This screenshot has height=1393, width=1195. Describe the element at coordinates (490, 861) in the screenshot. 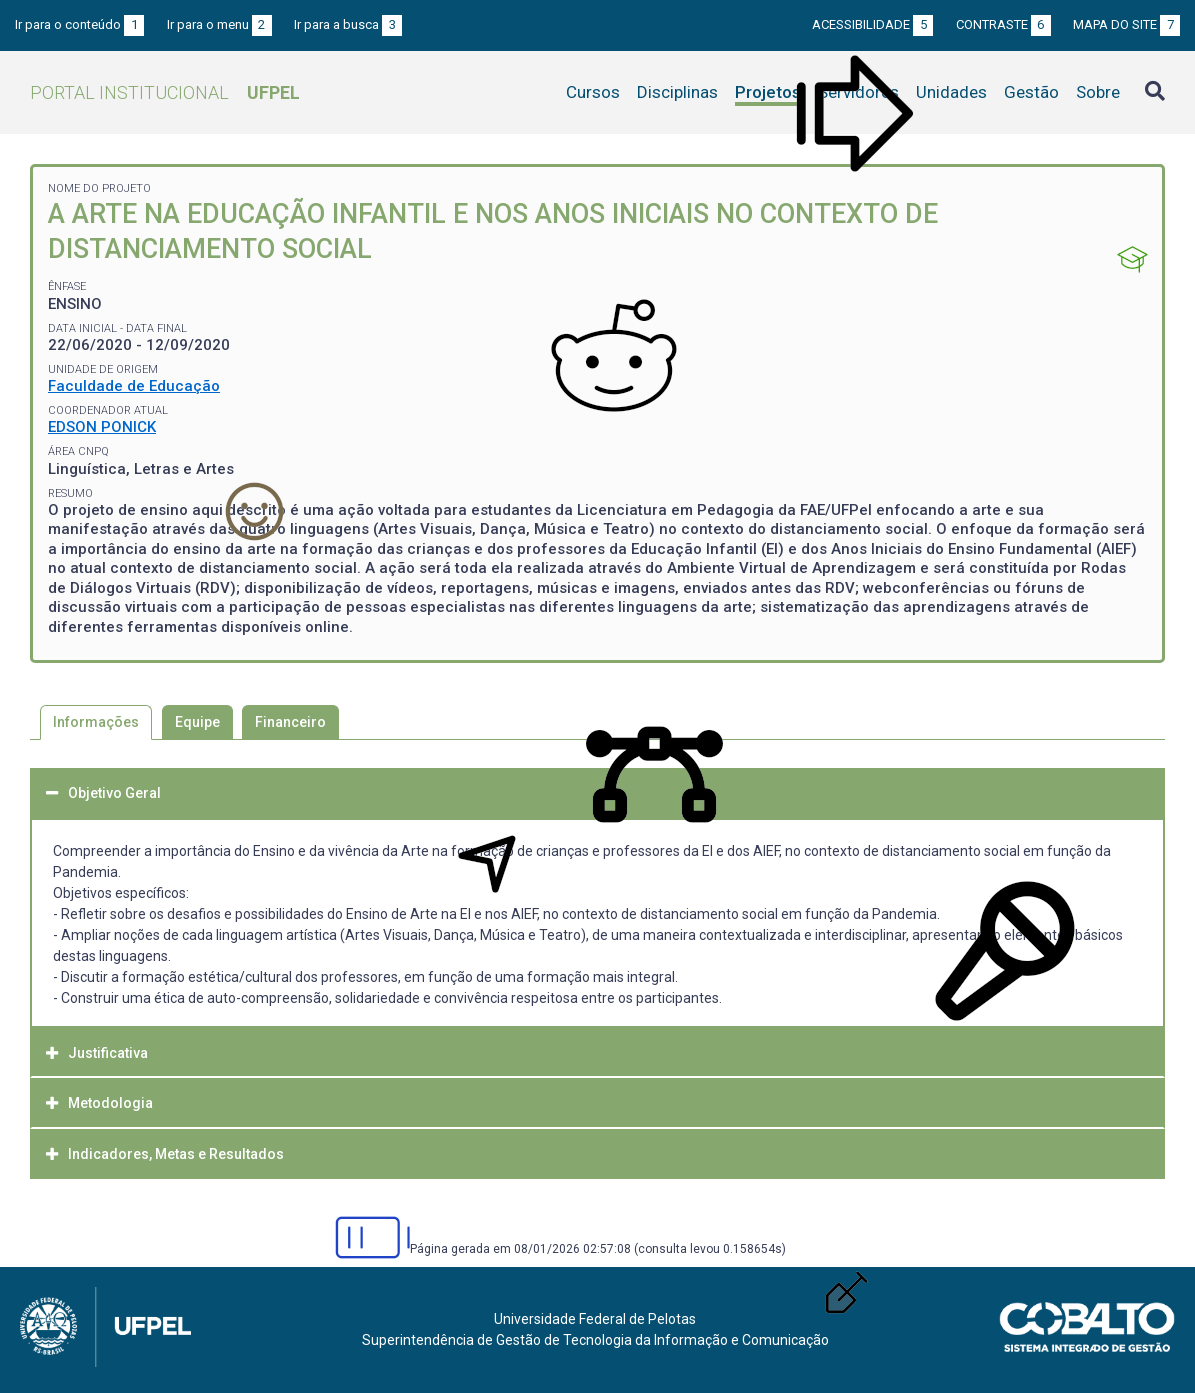

I see `tap to navigate to a destination` at that location.